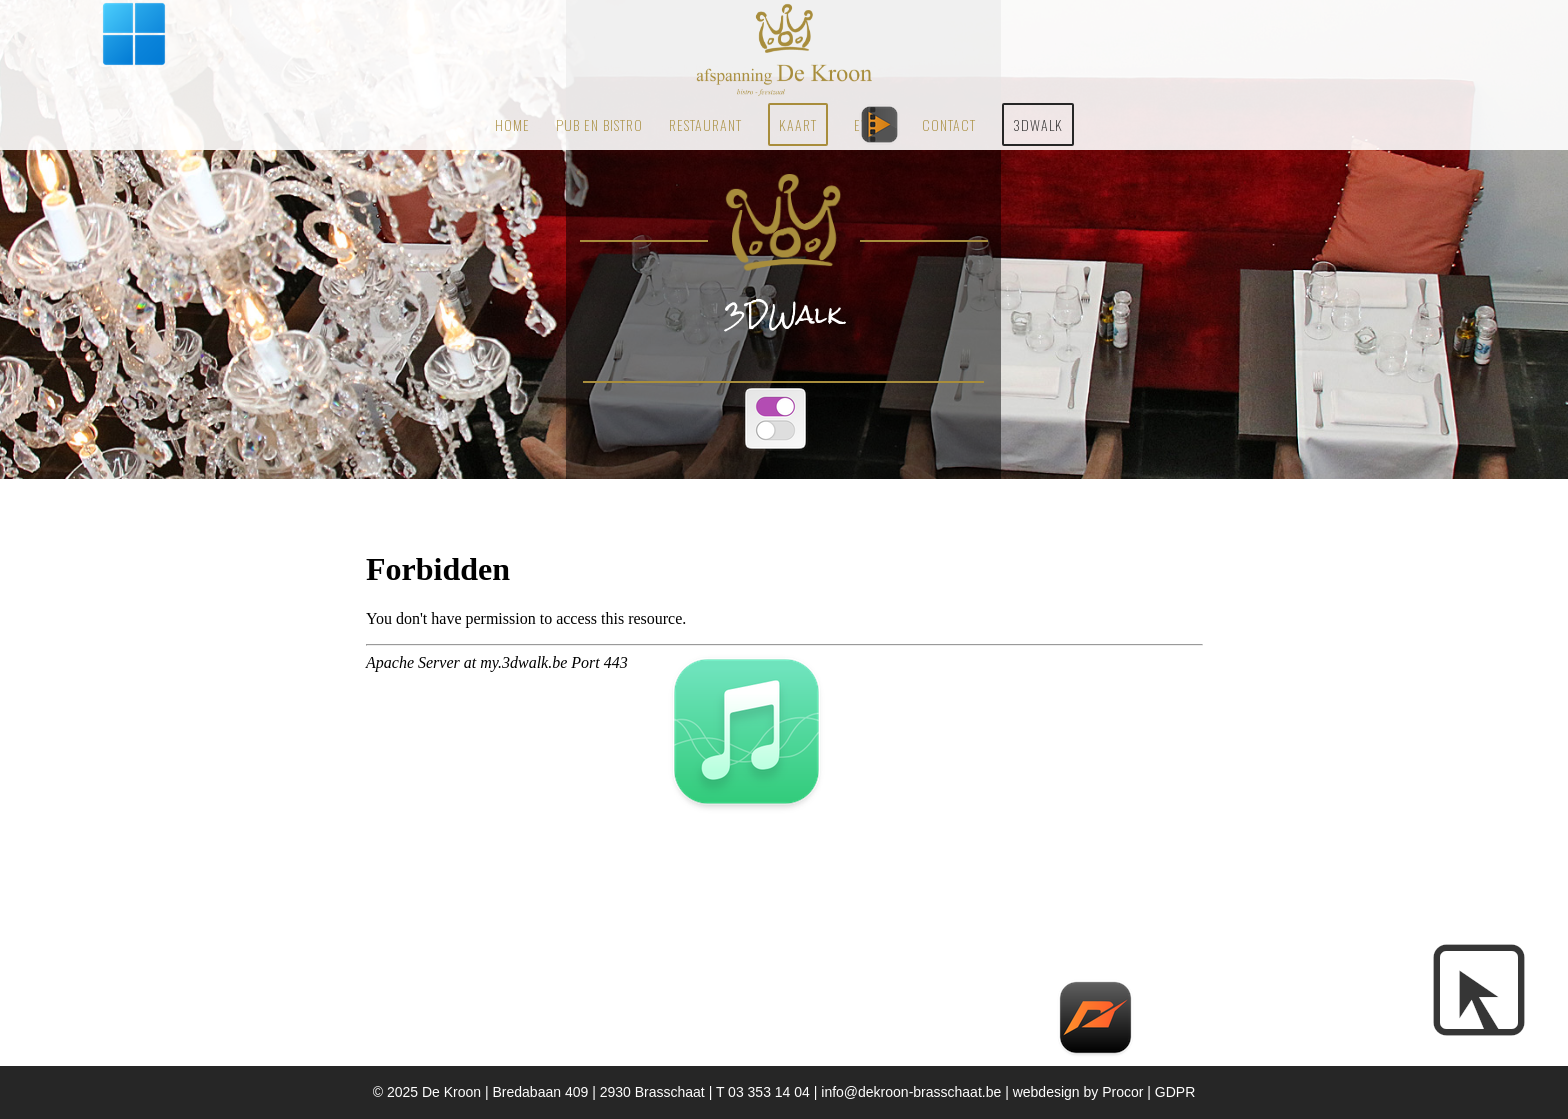  Describe the element at coordinates (1095, 1017) in the screenshot. I see `launch need for speed: the run game` at that location.